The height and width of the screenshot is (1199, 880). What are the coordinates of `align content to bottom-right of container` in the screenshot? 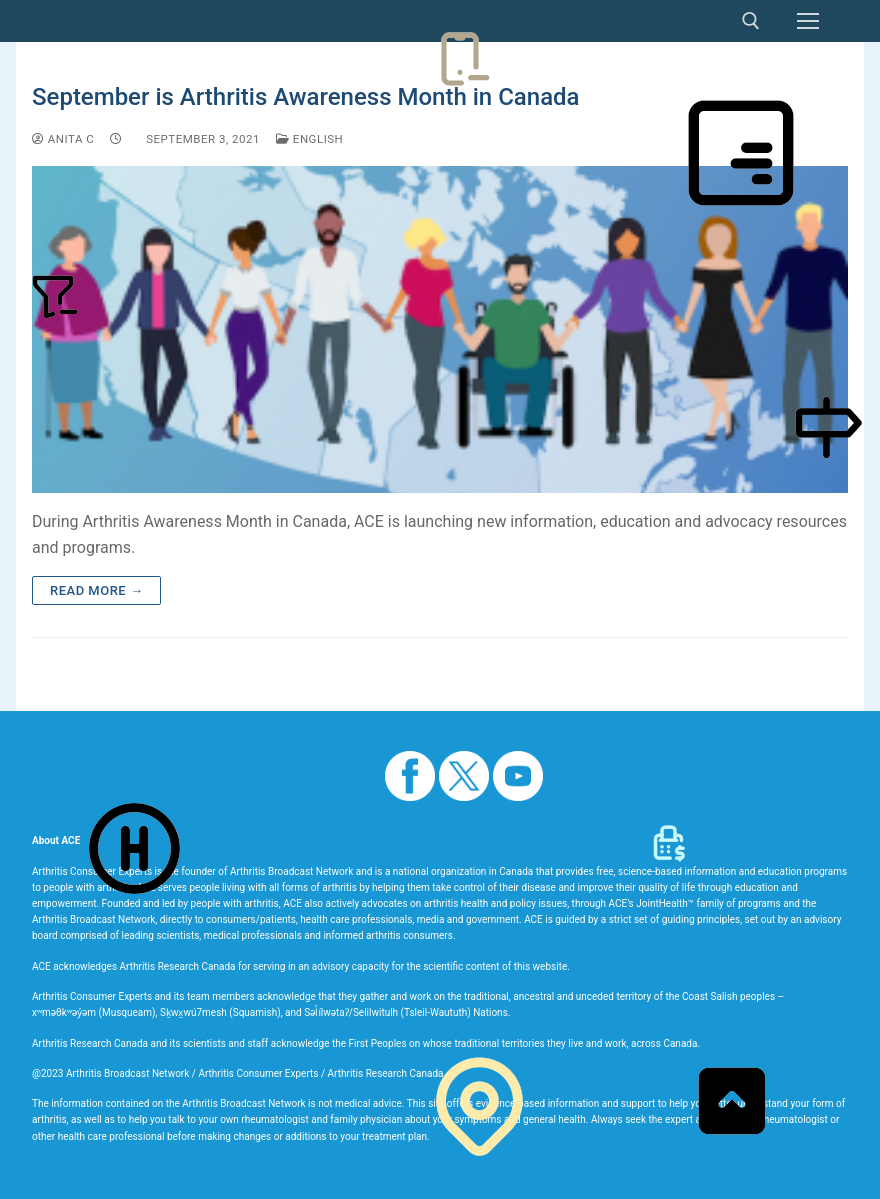 It's located at (741, 153).